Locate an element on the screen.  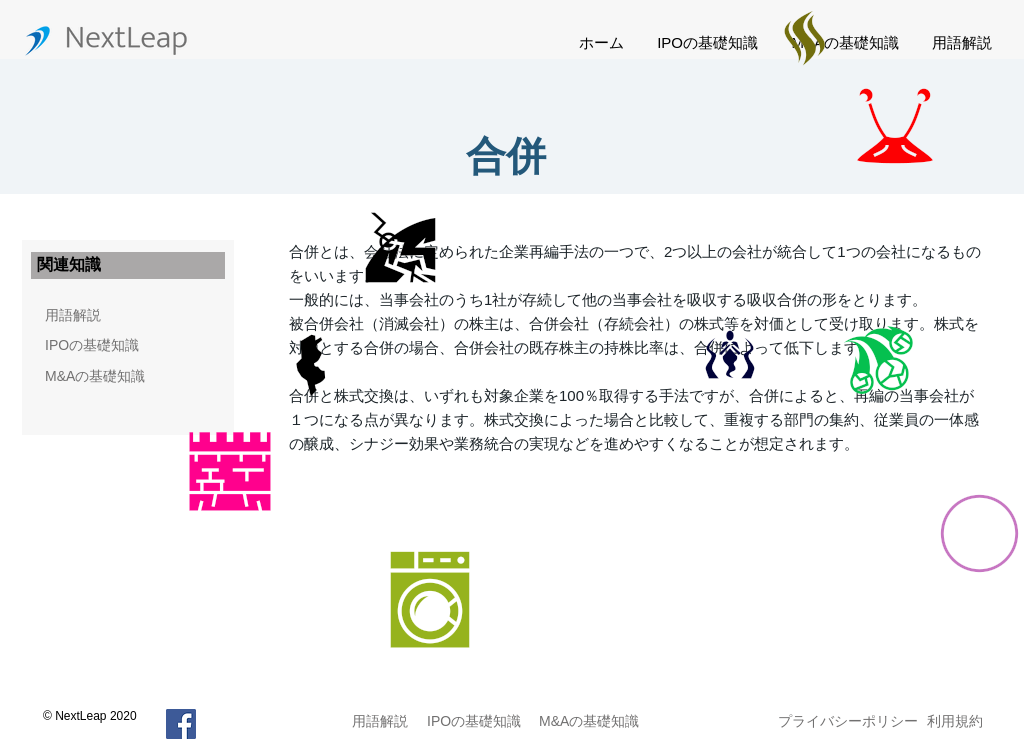
select tunisia as your country or region is located at coordinates (313, 365).